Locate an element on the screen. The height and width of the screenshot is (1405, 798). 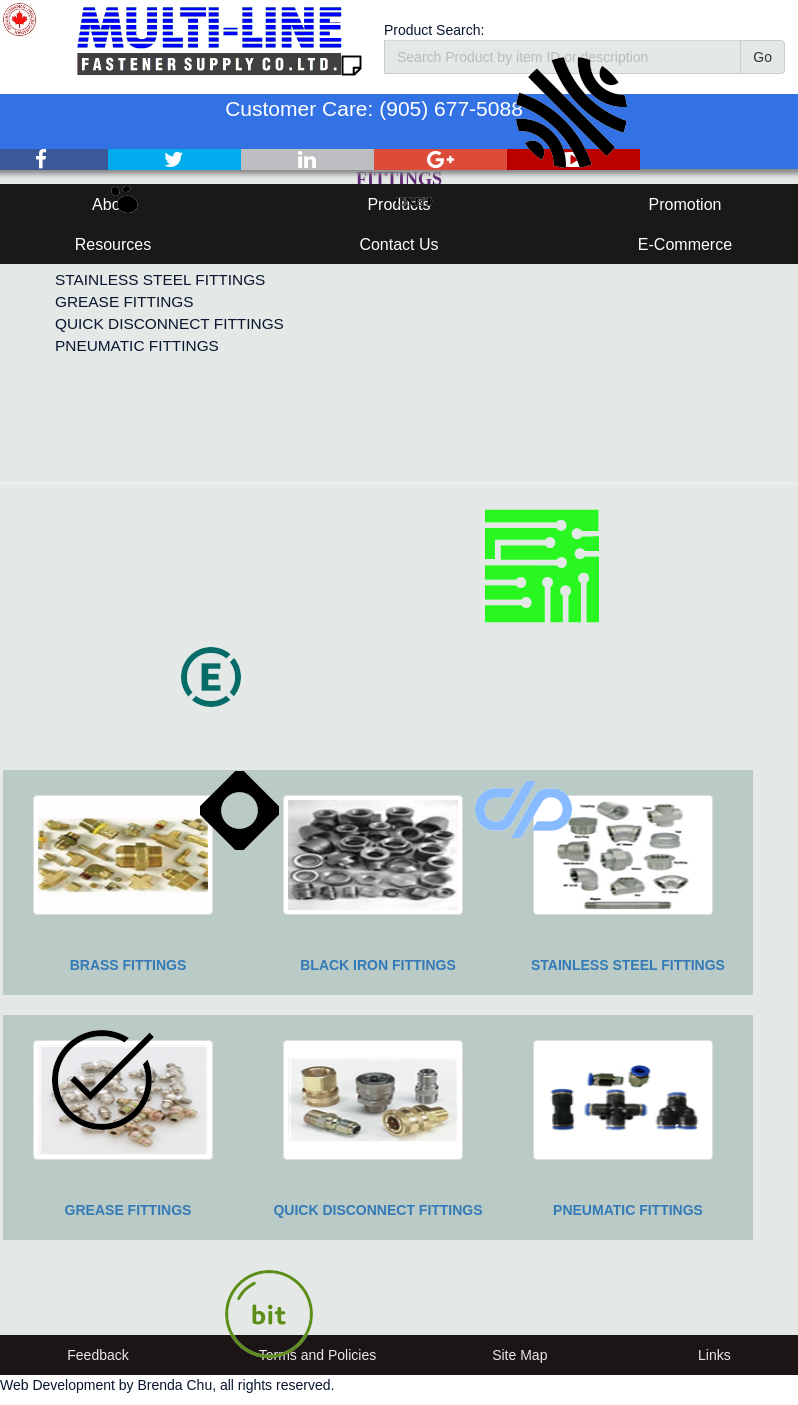
visit cnet website or app is located at coordinates (414, 201).